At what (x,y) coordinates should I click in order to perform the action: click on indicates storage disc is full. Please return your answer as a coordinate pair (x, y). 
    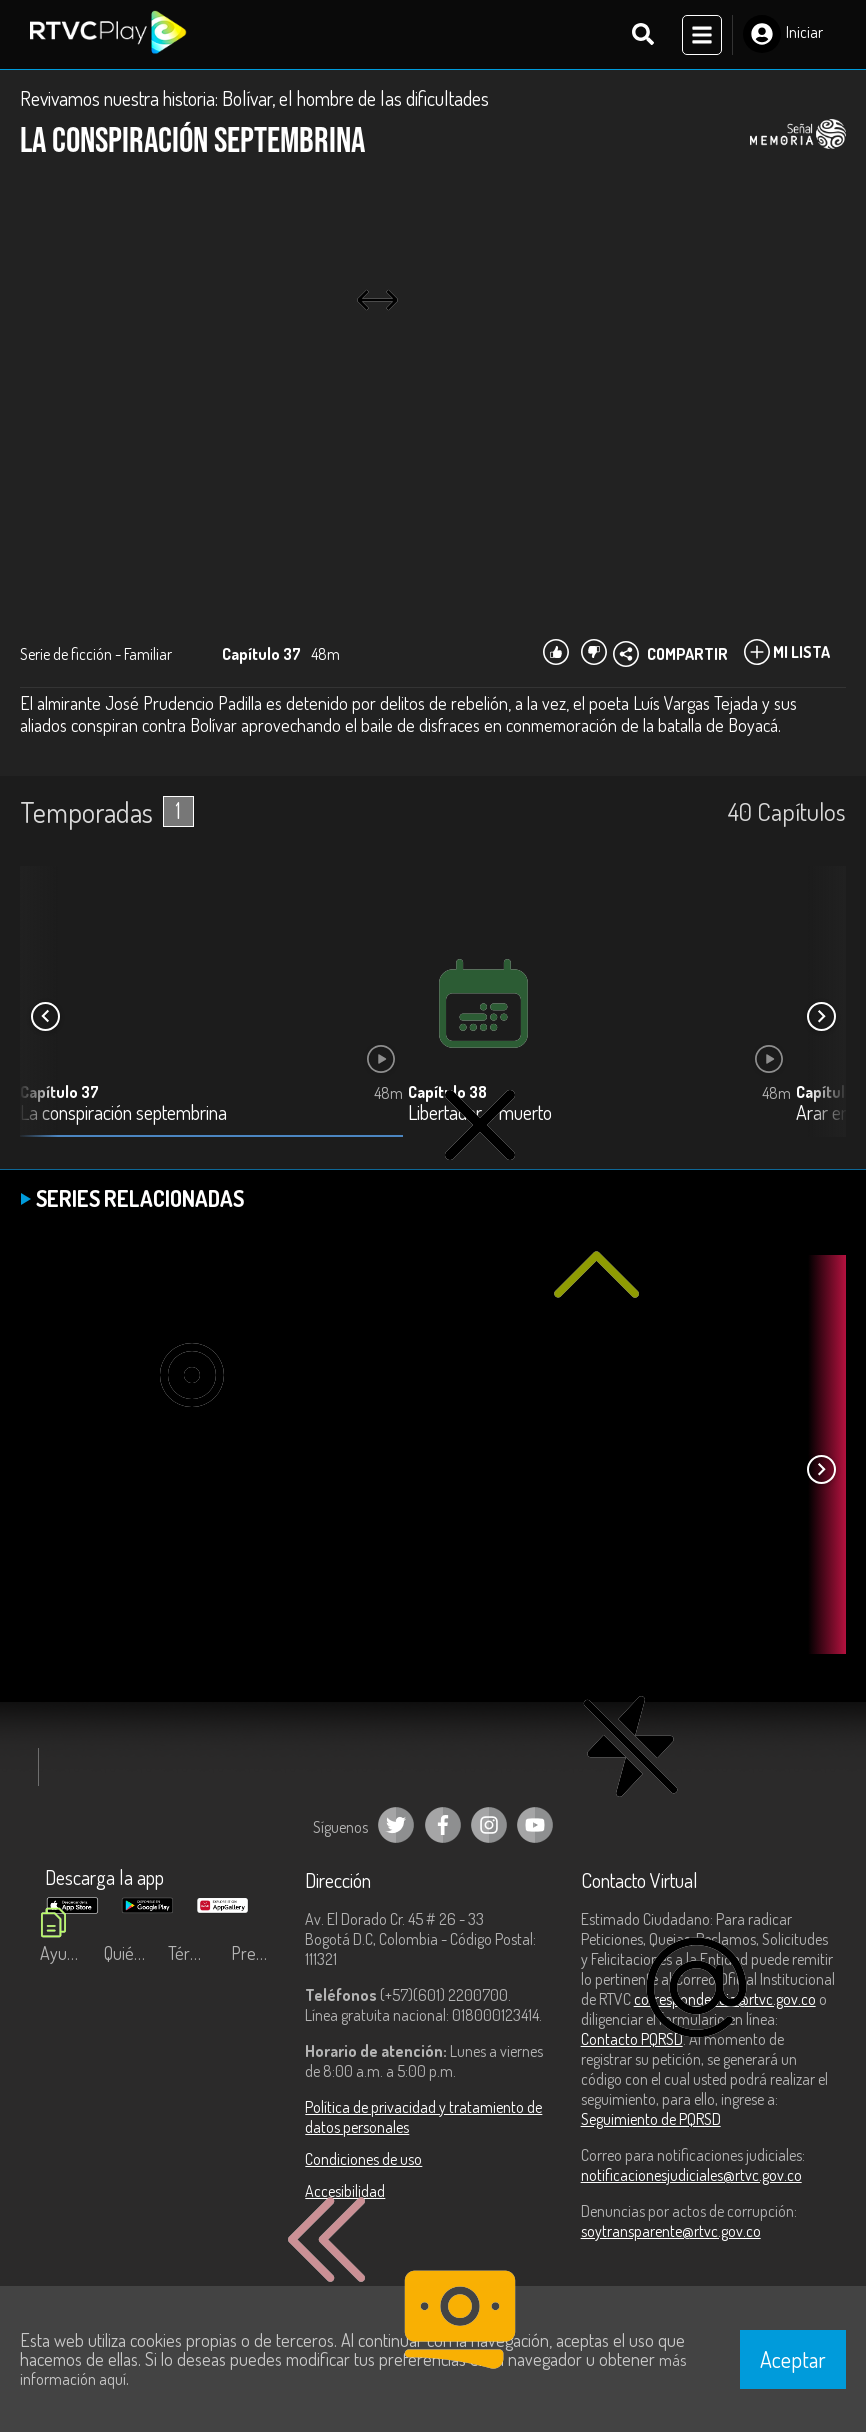
    Looking at the image, I should click on (200, 1375).